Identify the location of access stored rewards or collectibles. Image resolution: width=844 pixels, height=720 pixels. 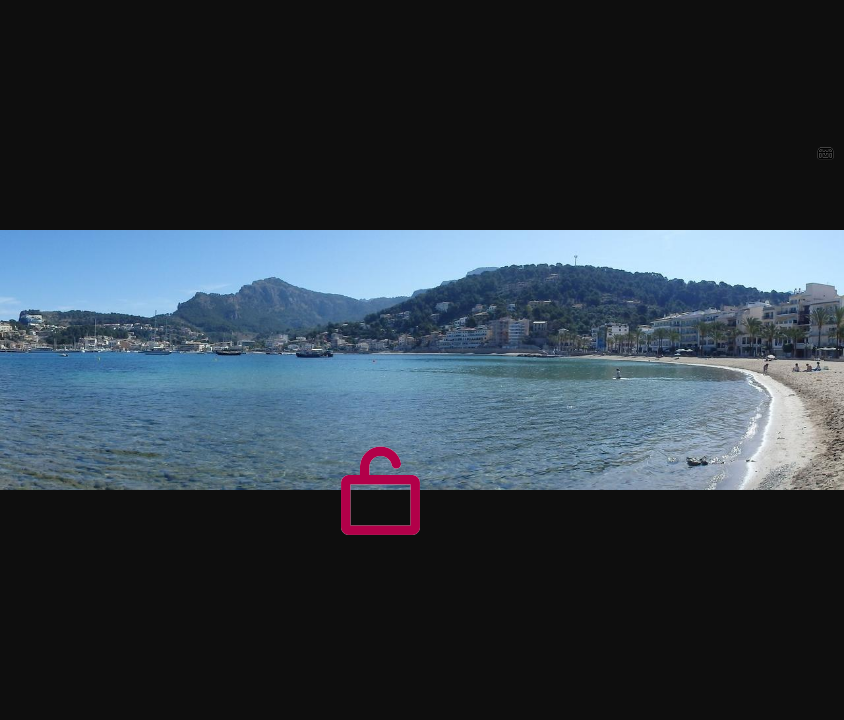
(825, 153).